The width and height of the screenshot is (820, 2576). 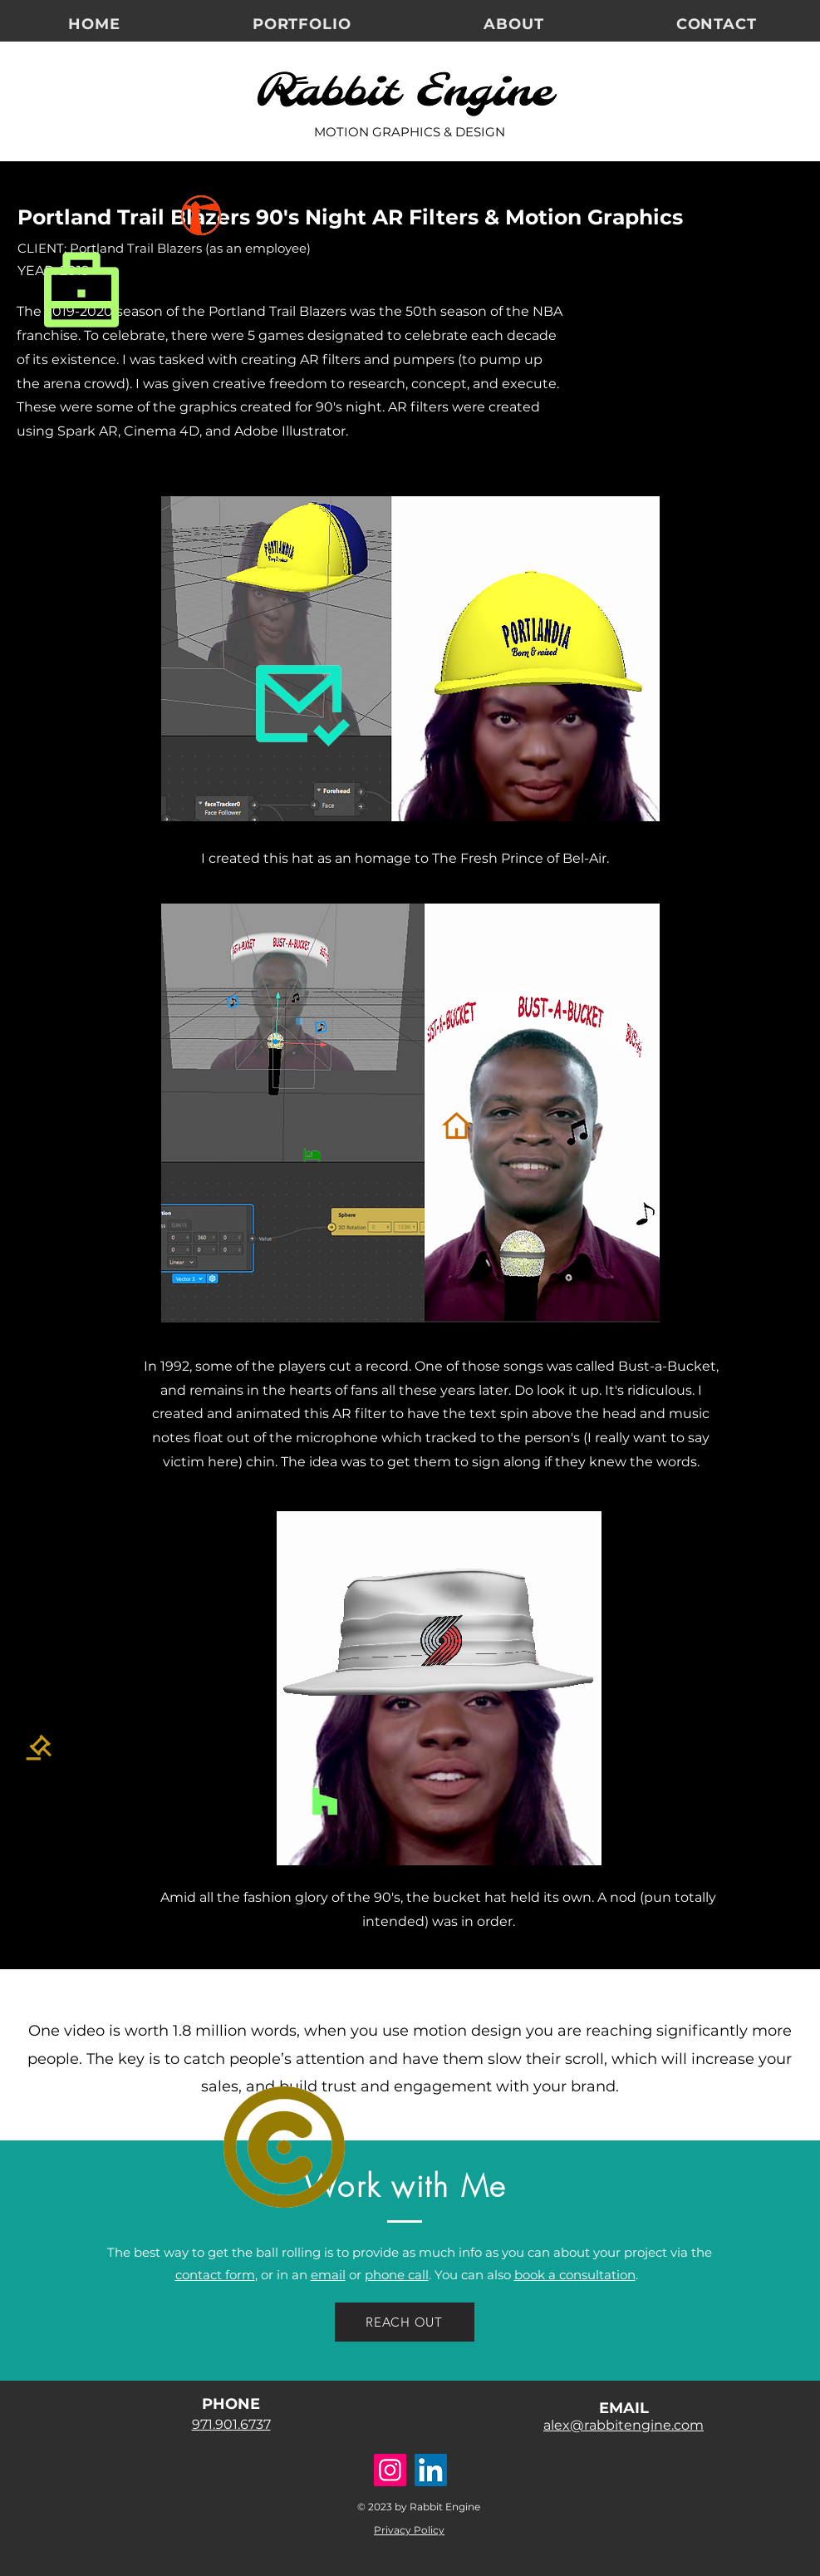 What do you see at coordinates (312, 1155) in the screenshot?
I see `find nearby hotels or accommodations` at bounding box center [312, 1155].